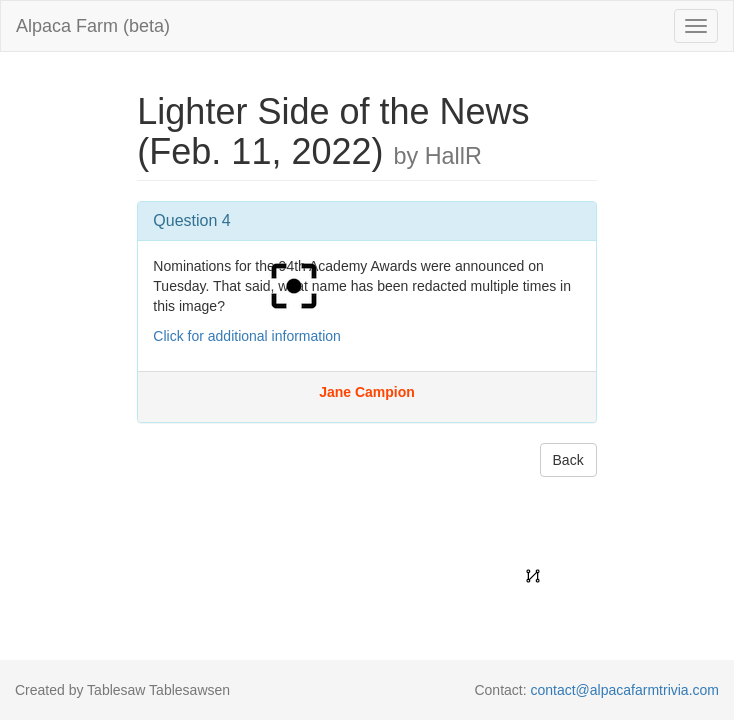 The width and height of the screenshot is (734, 720). I want to click on connect nodes or data points, so click(533, 576).